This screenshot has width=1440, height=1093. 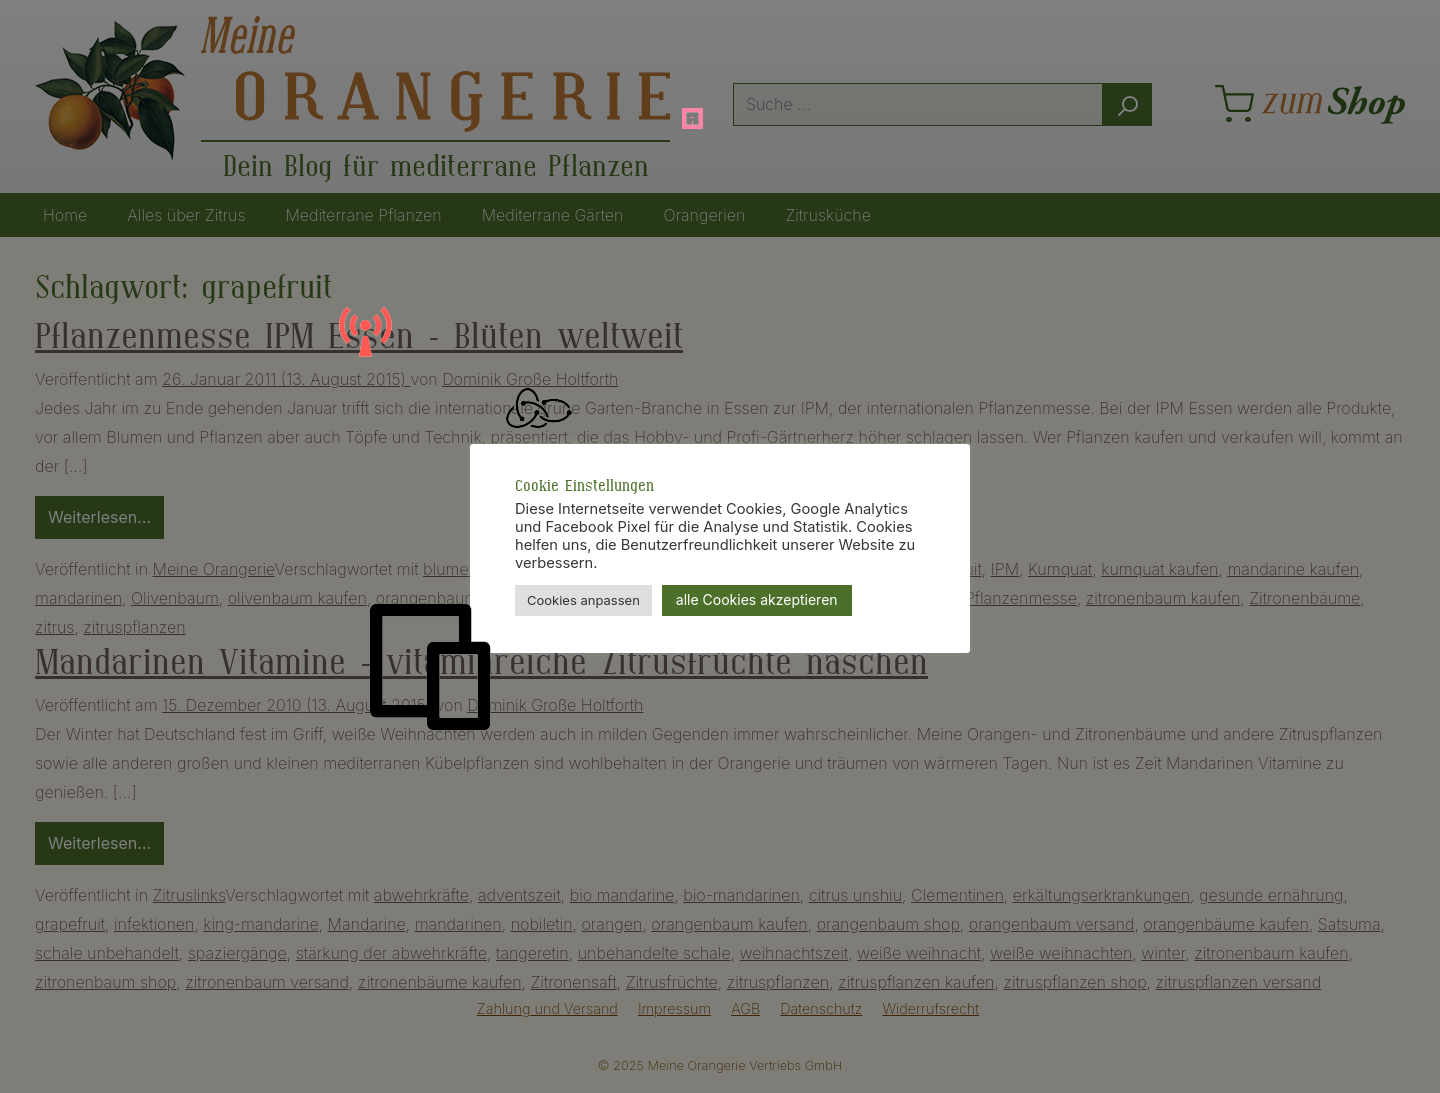 I want to click on view connected devices, so click(x=427, y=667).